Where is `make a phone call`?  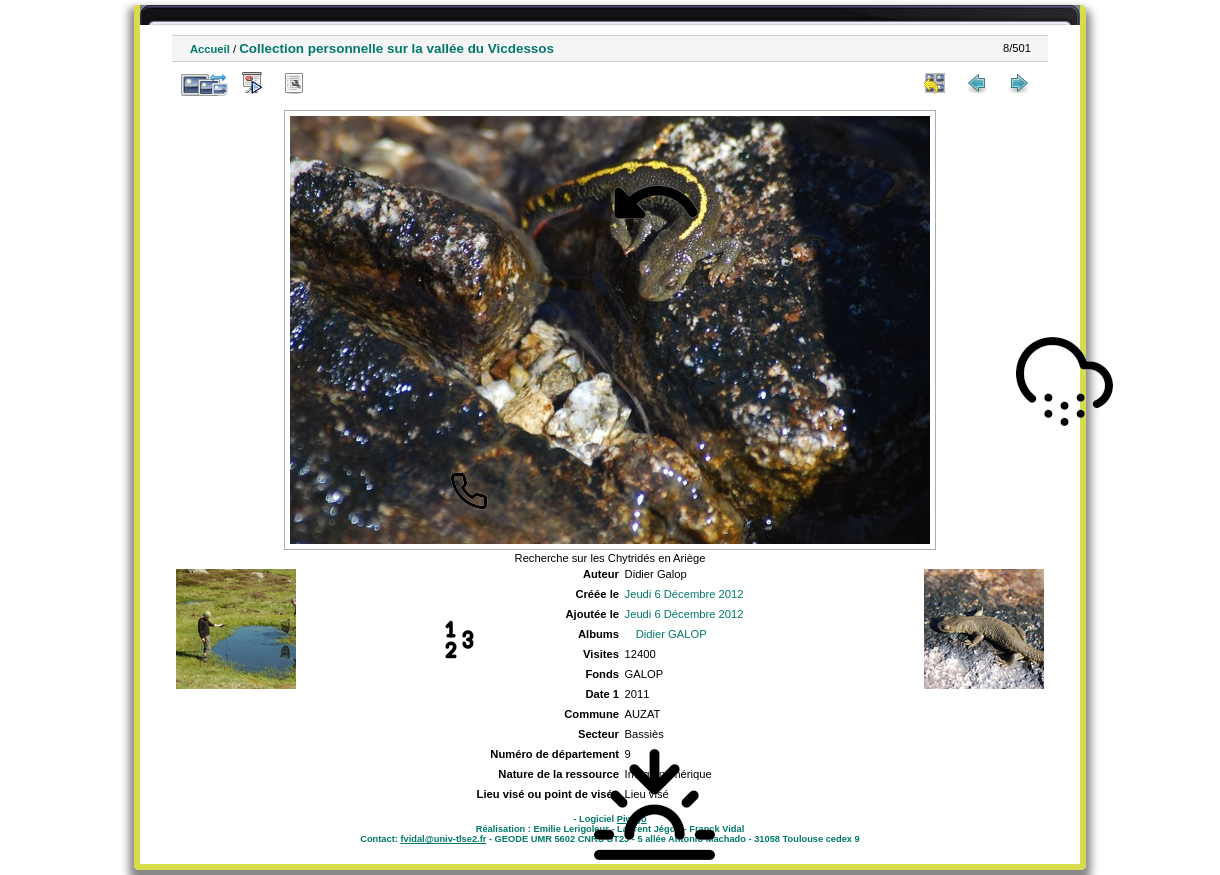 make a phone call is located at coordinates (469, 491).